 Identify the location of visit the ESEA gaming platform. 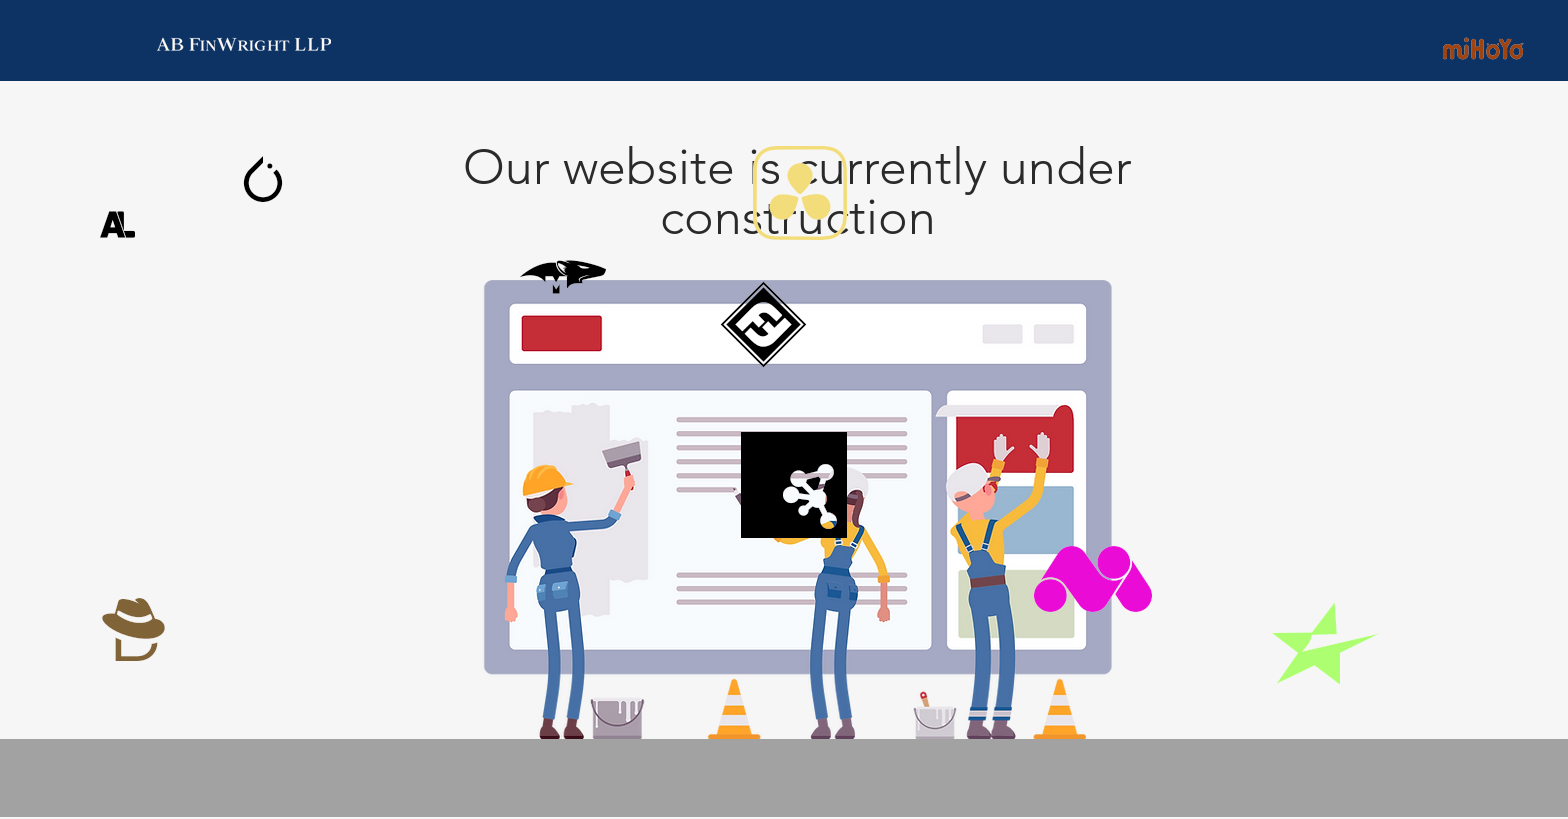
(1325, 643).